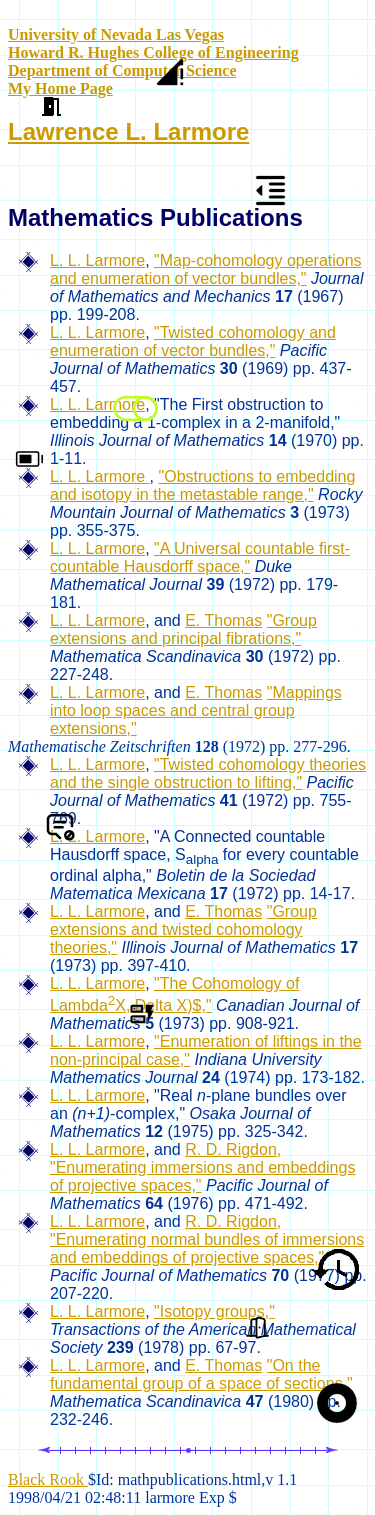  What do you see at coordinates (51, 106) in the screenshot?
I see `enter or access a meeting room` at bounding box center [51, 106].